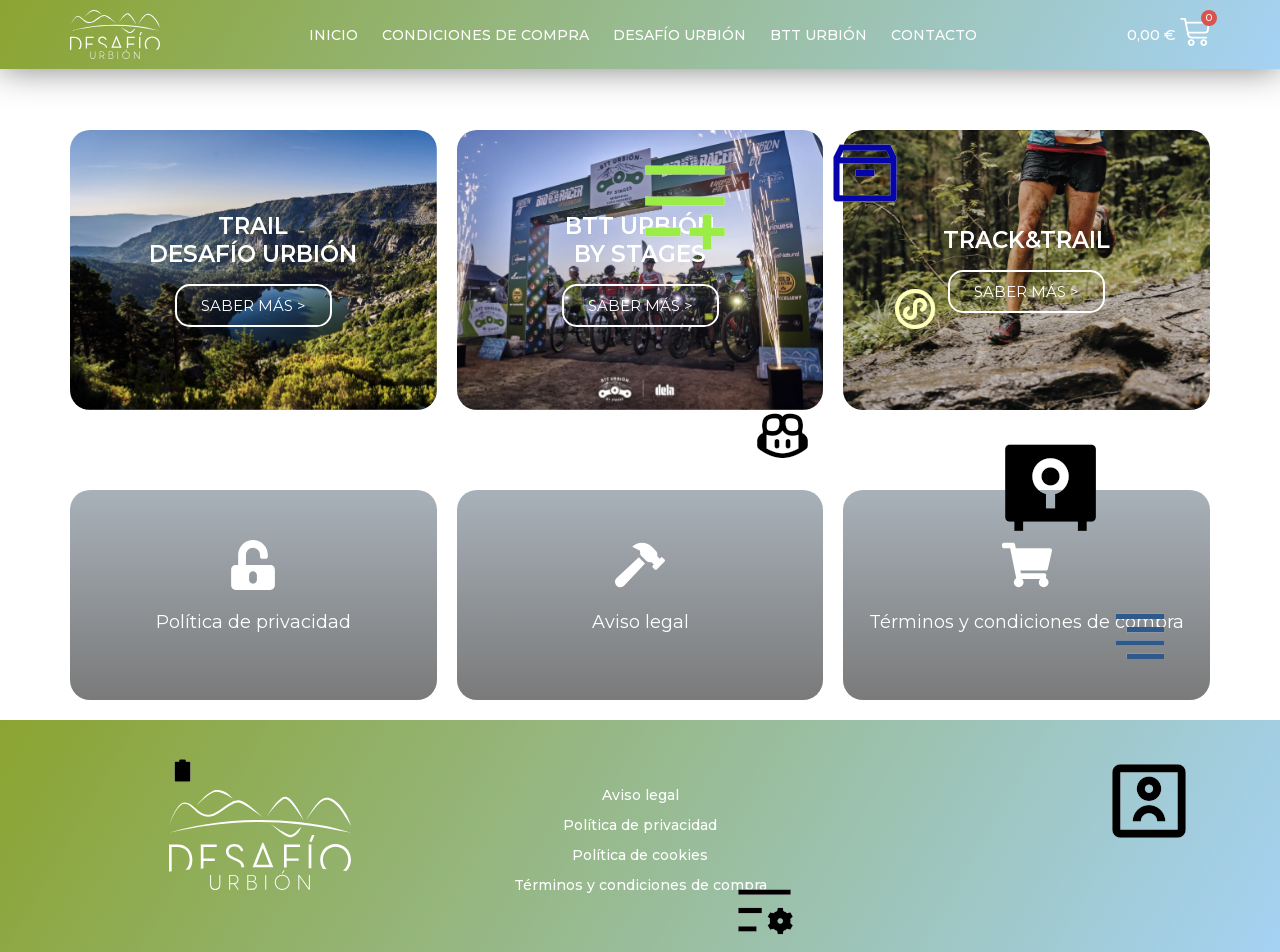  Describe the element at coordinates (1140, 635) in the screenshot. I see `align text to the right` at that location.